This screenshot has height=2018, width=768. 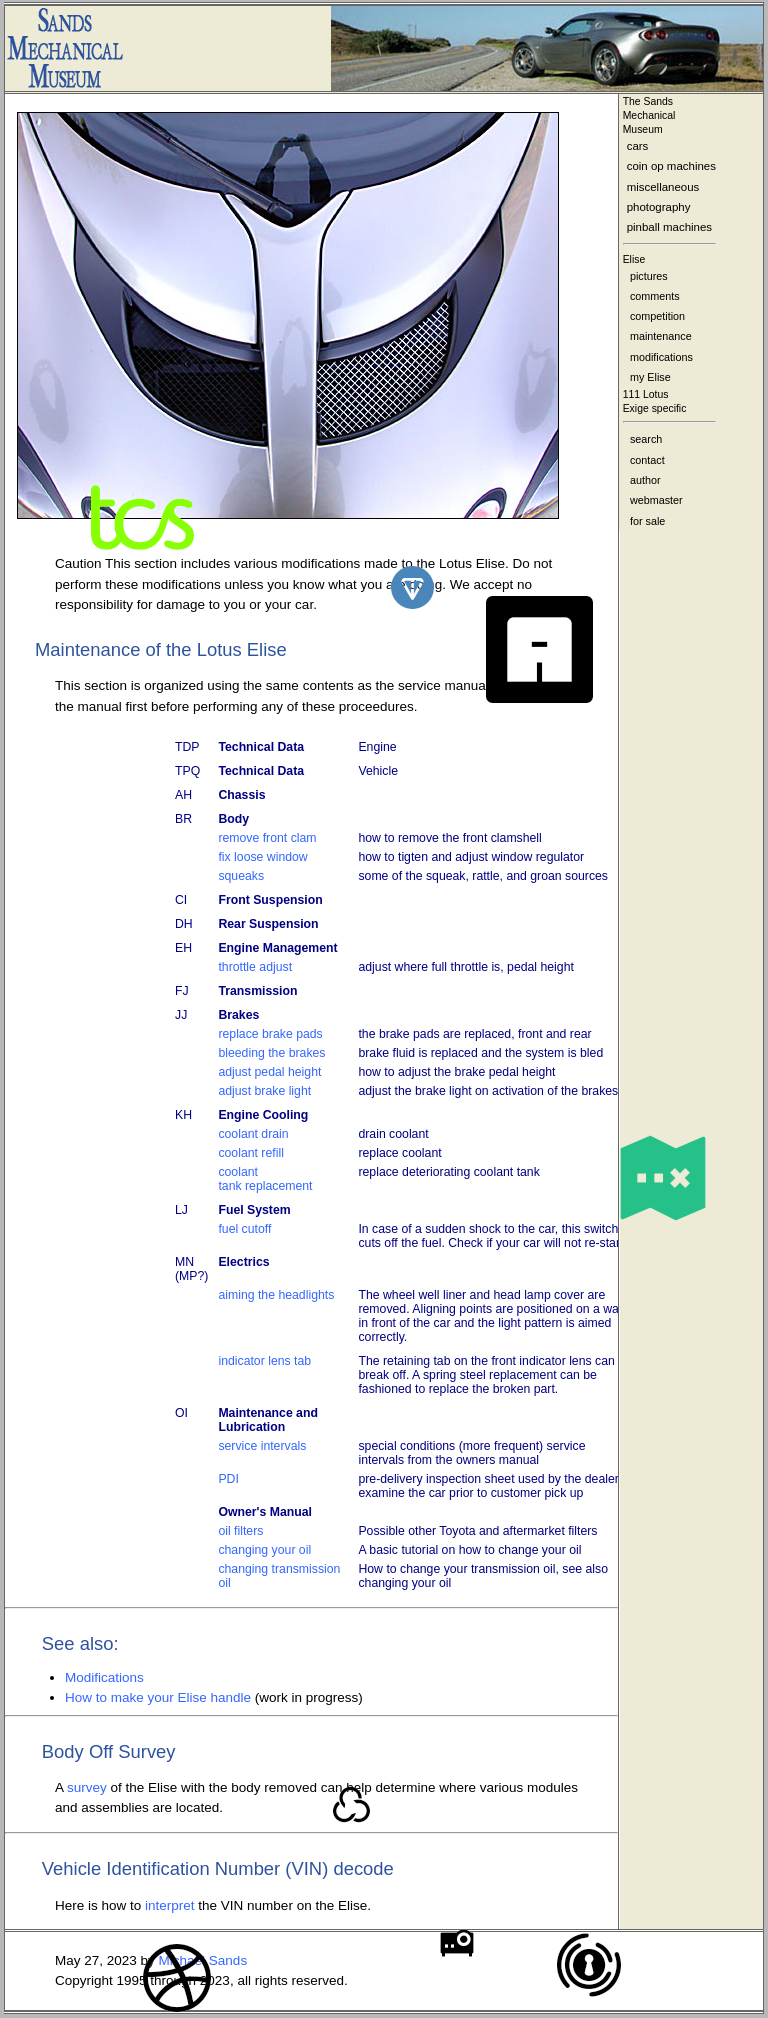 What do you see at coordinates (663, 1178) in the screenshot?
I see `view treasure map or hidden location` at bounding box center [663, 1178].